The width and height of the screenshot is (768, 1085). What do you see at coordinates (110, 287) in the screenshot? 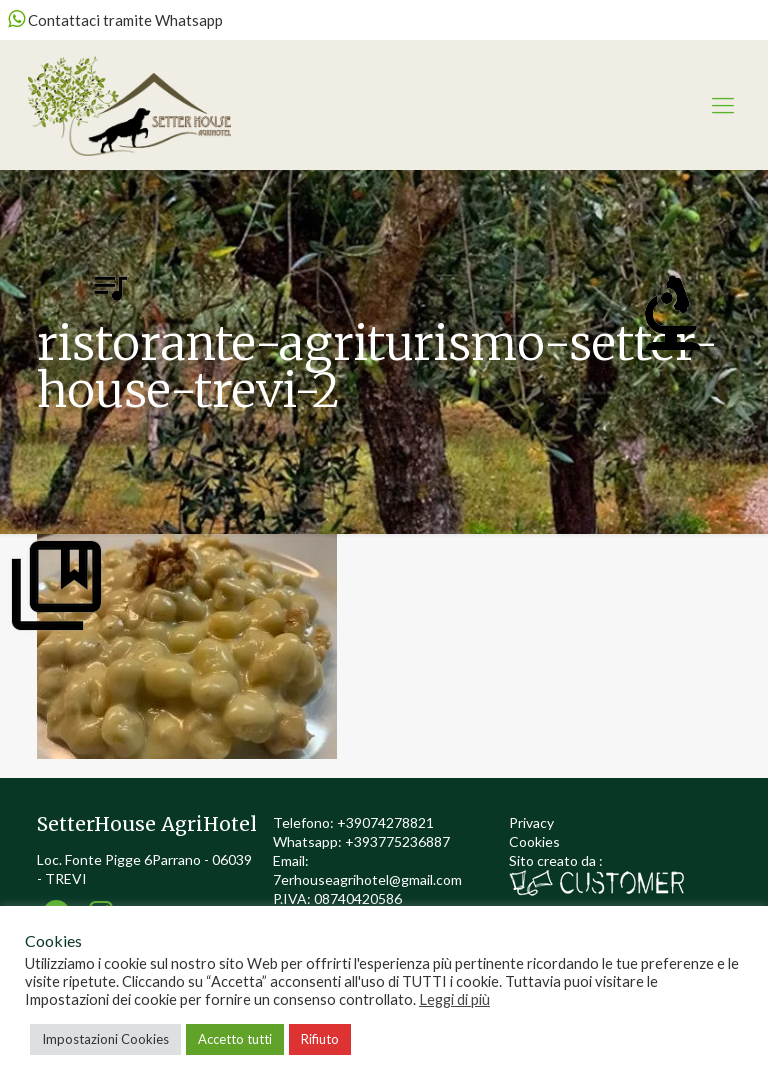
I see `view music queue or playlist` at bounding box center [110, 287].